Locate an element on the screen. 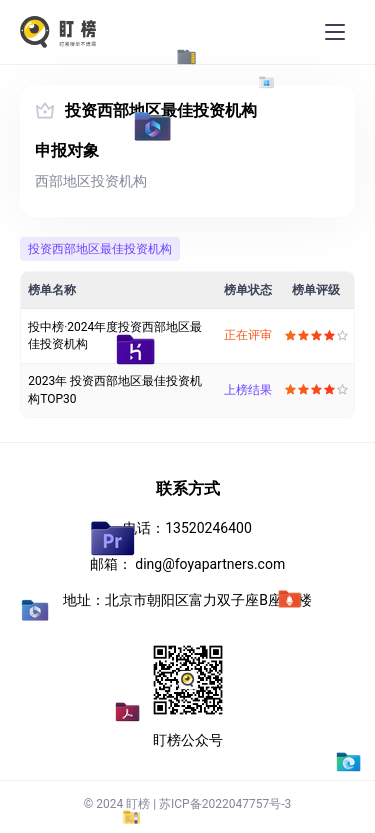 The width and height of the screenshot is (375, 833). open folder containing adobe premiere project files is located at coordinates (112, 539).